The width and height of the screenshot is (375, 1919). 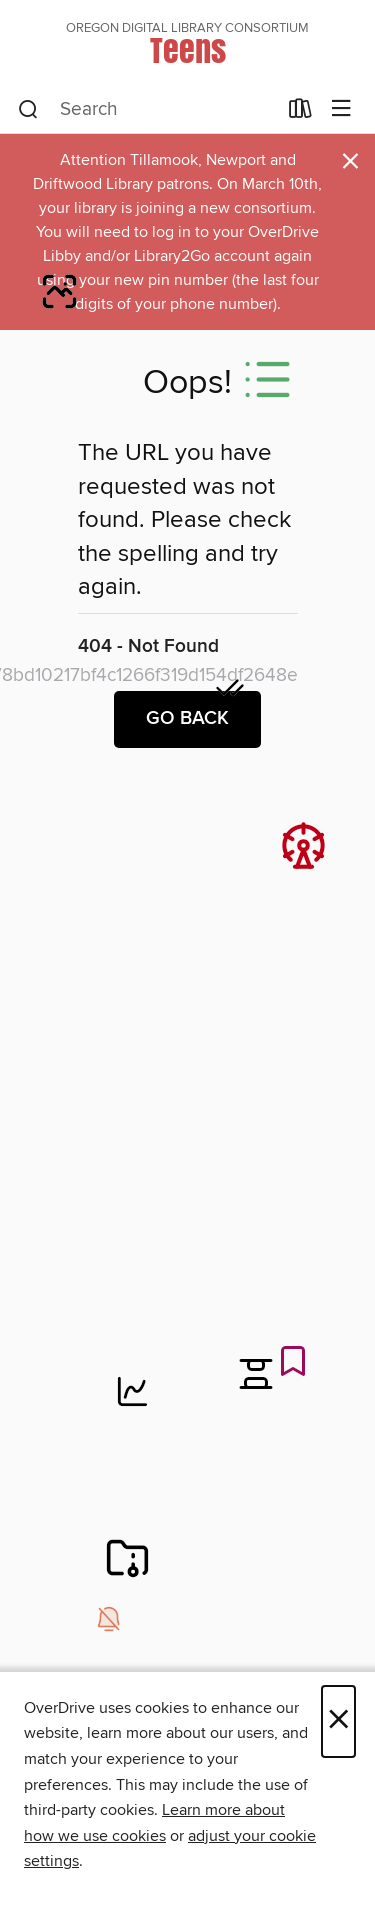 What do you see at coordinates (256, 1374) in the screenshot?
I see `distribute items with equal vertical spacing` at bounding box center [256, 1374].